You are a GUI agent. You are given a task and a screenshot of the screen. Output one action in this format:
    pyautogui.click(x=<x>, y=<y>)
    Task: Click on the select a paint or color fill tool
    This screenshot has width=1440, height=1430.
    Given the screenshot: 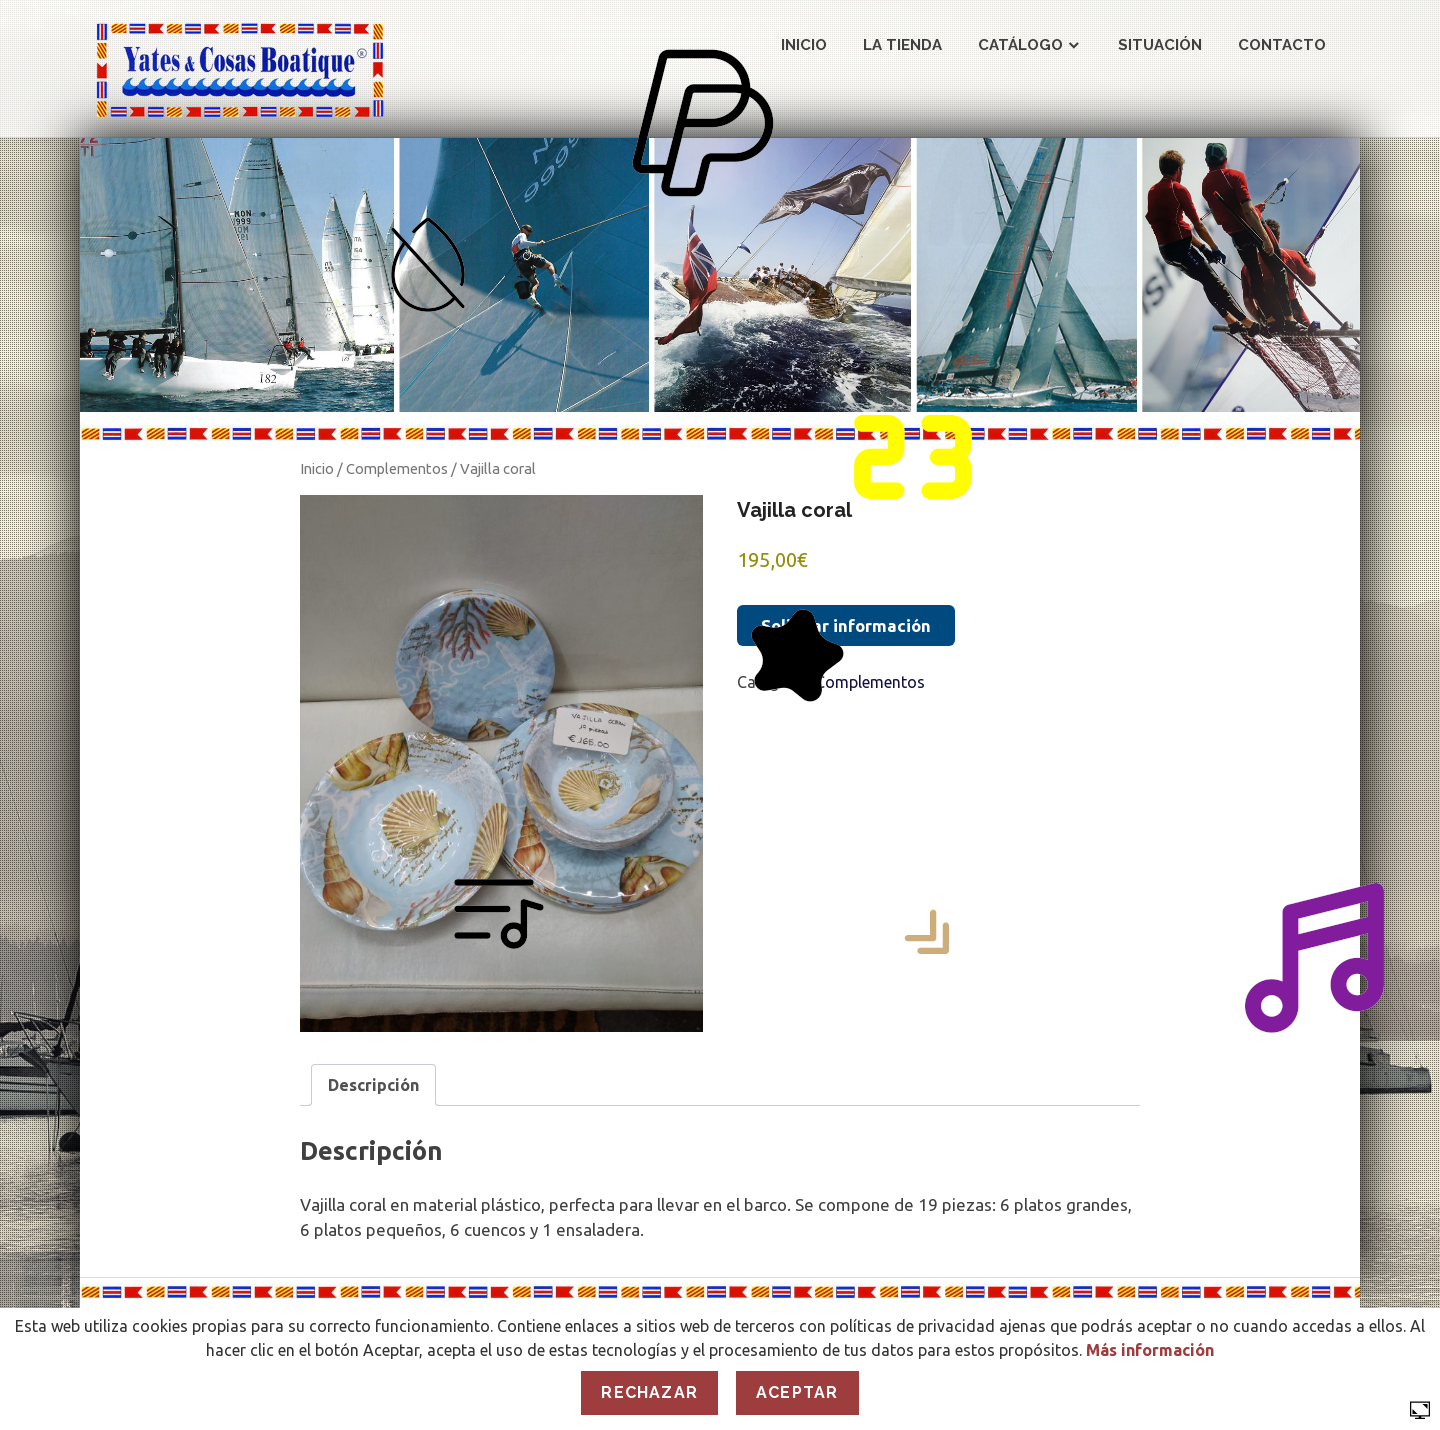 What is the action you would take?
    pyautogui.click(x=797, y=655)
    